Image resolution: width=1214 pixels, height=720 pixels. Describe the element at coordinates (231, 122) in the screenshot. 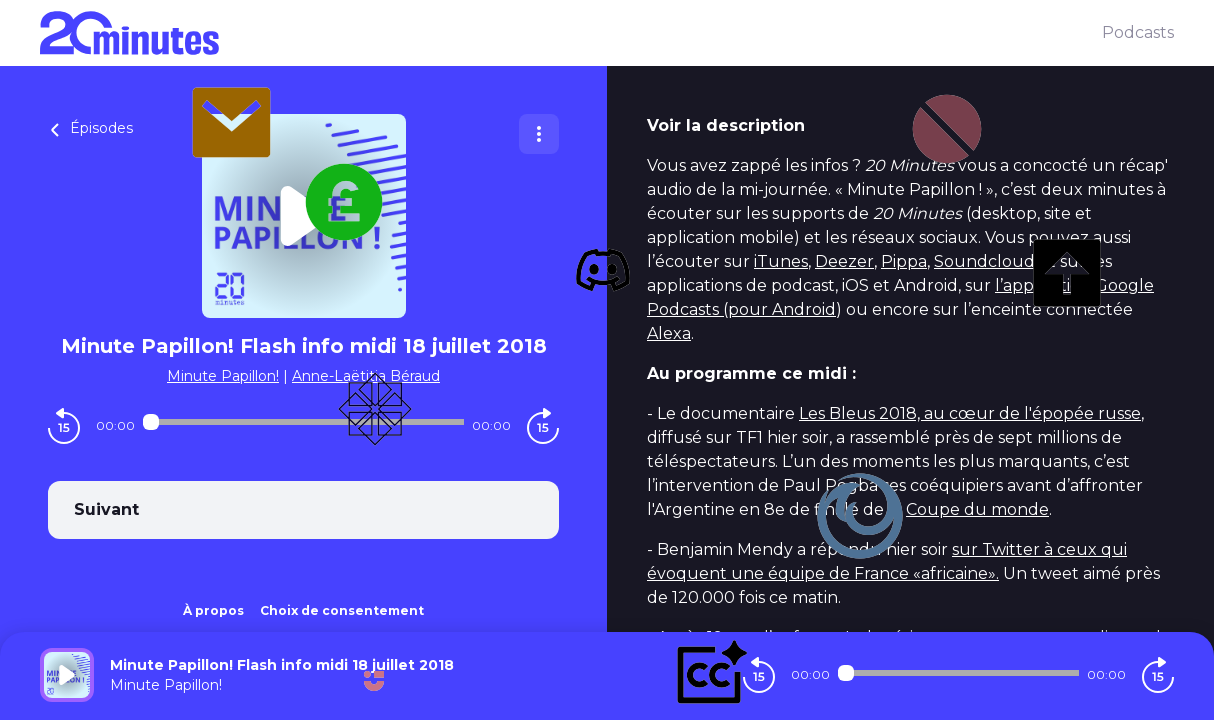

I see `open your email inbox` at that location.